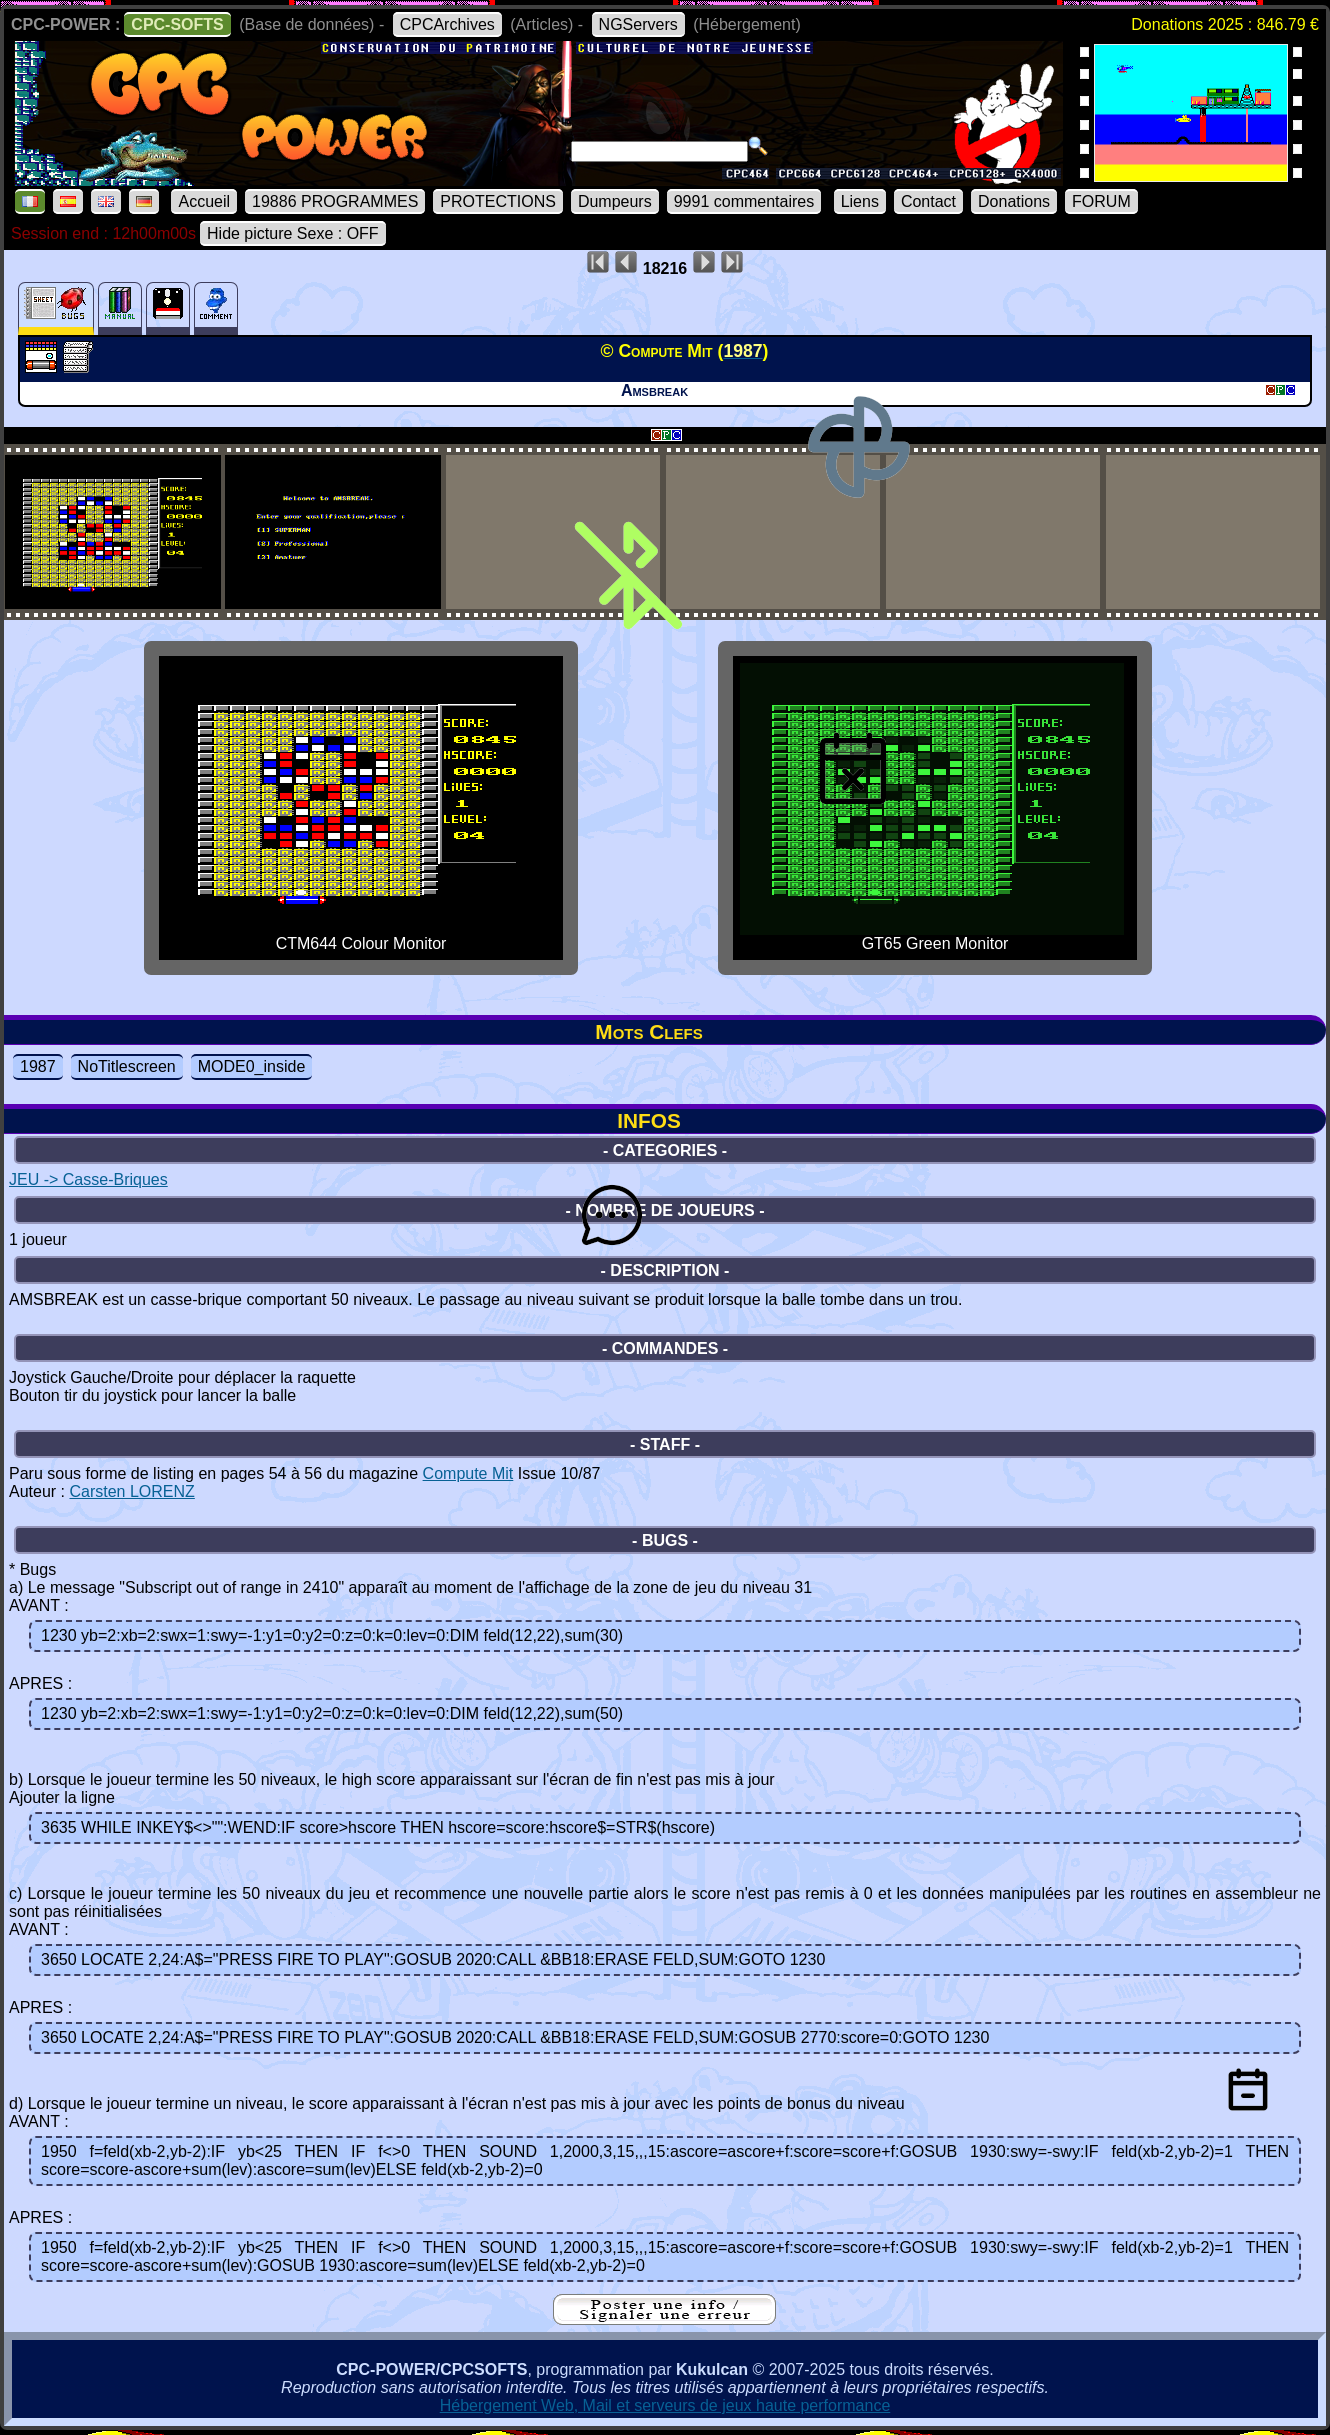 The height and width of the screenshot is (2435, 1330). I want to click on remove an event from calendar, so click(1248, 2091).